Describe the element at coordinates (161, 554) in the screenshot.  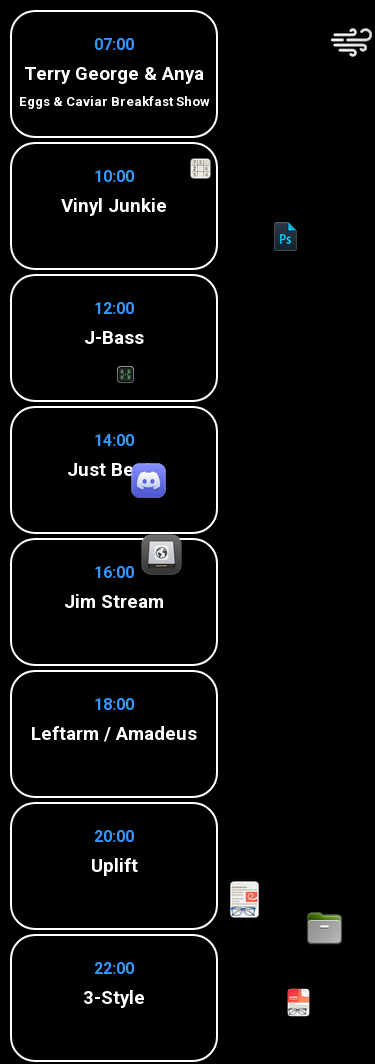
I see `configure iSCSI network storage settings` at that location.